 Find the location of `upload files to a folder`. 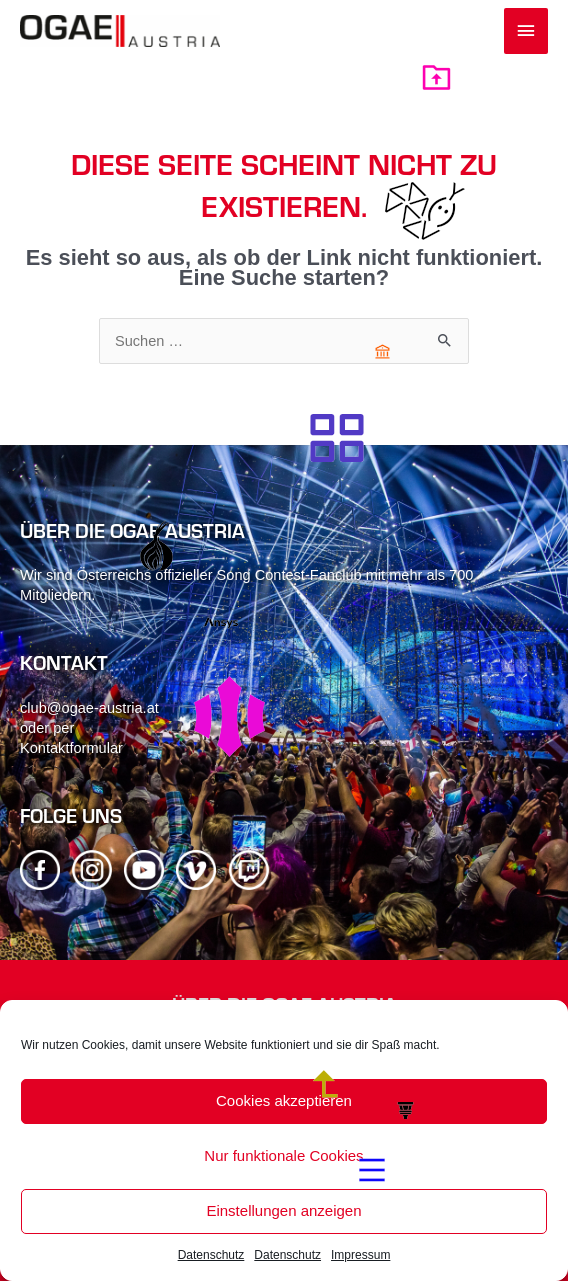

upload files to a folder is located at coordinates (436, 77).